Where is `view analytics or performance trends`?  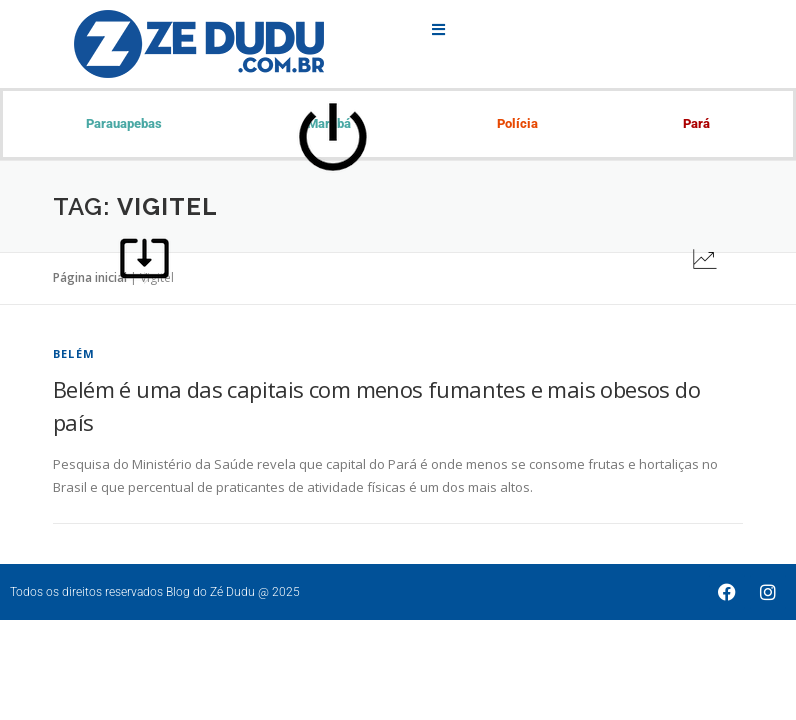 view analytics or performance trends is located at coordinates (705, 259).